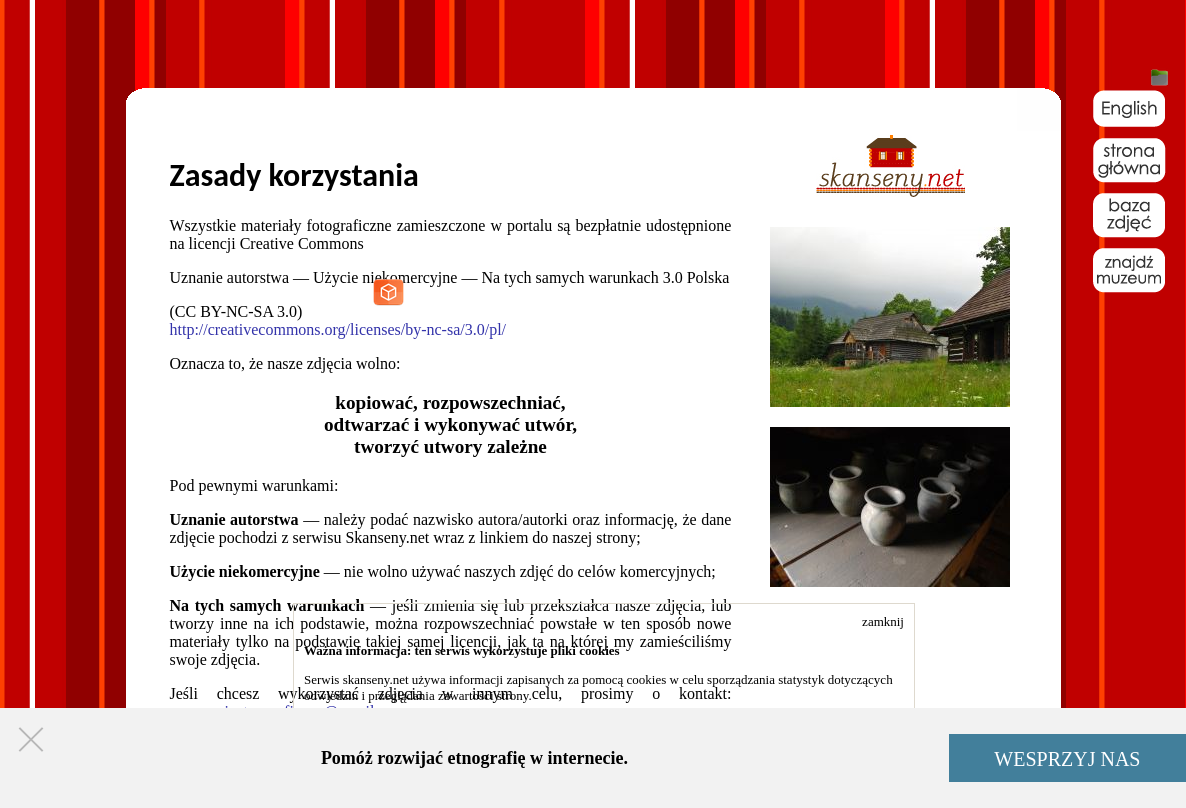  Describe the element at coordinates (1159, 77) in the screenshot. I see `drop file here to move into folder` at that location.